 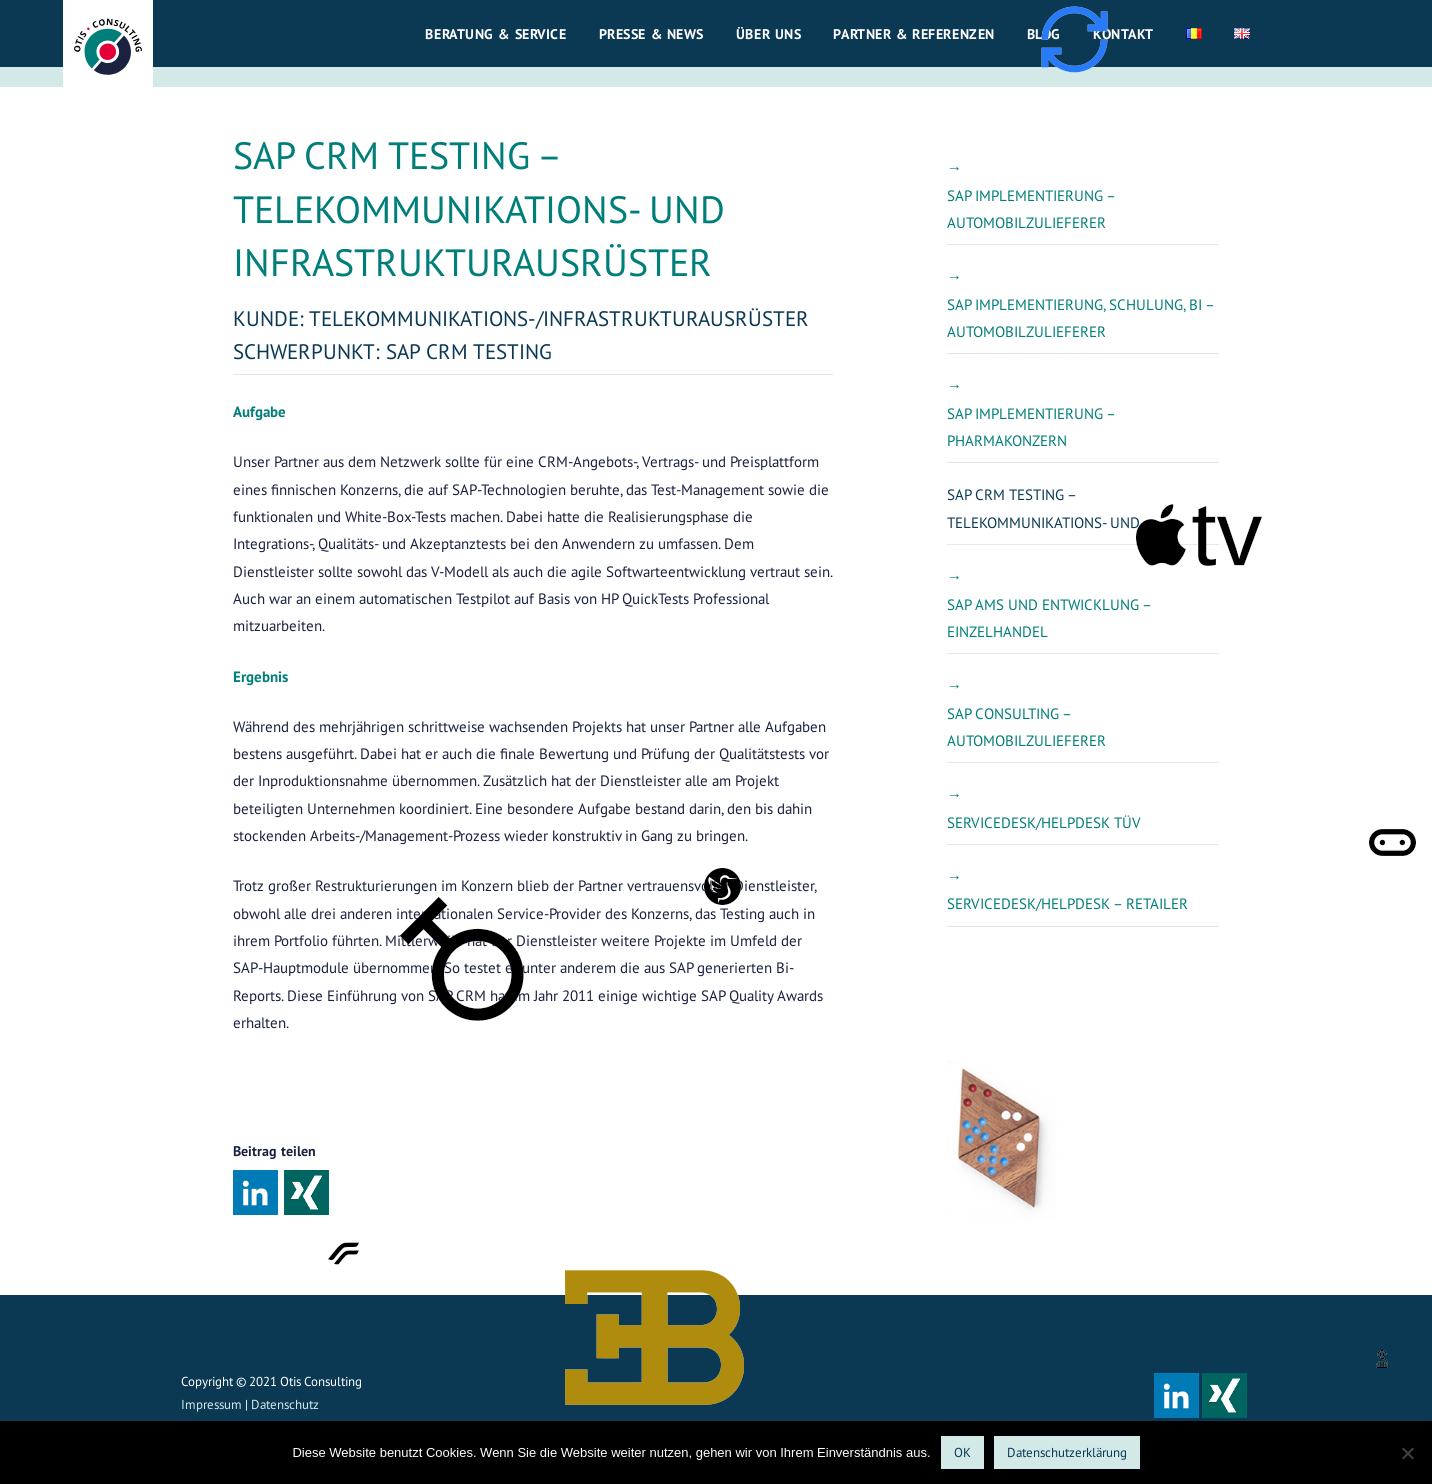 What do you see at coordinates (722, 886) in the screenshot?
I see `lubuntu linux distribution logo` at bounding box center [722, 886].